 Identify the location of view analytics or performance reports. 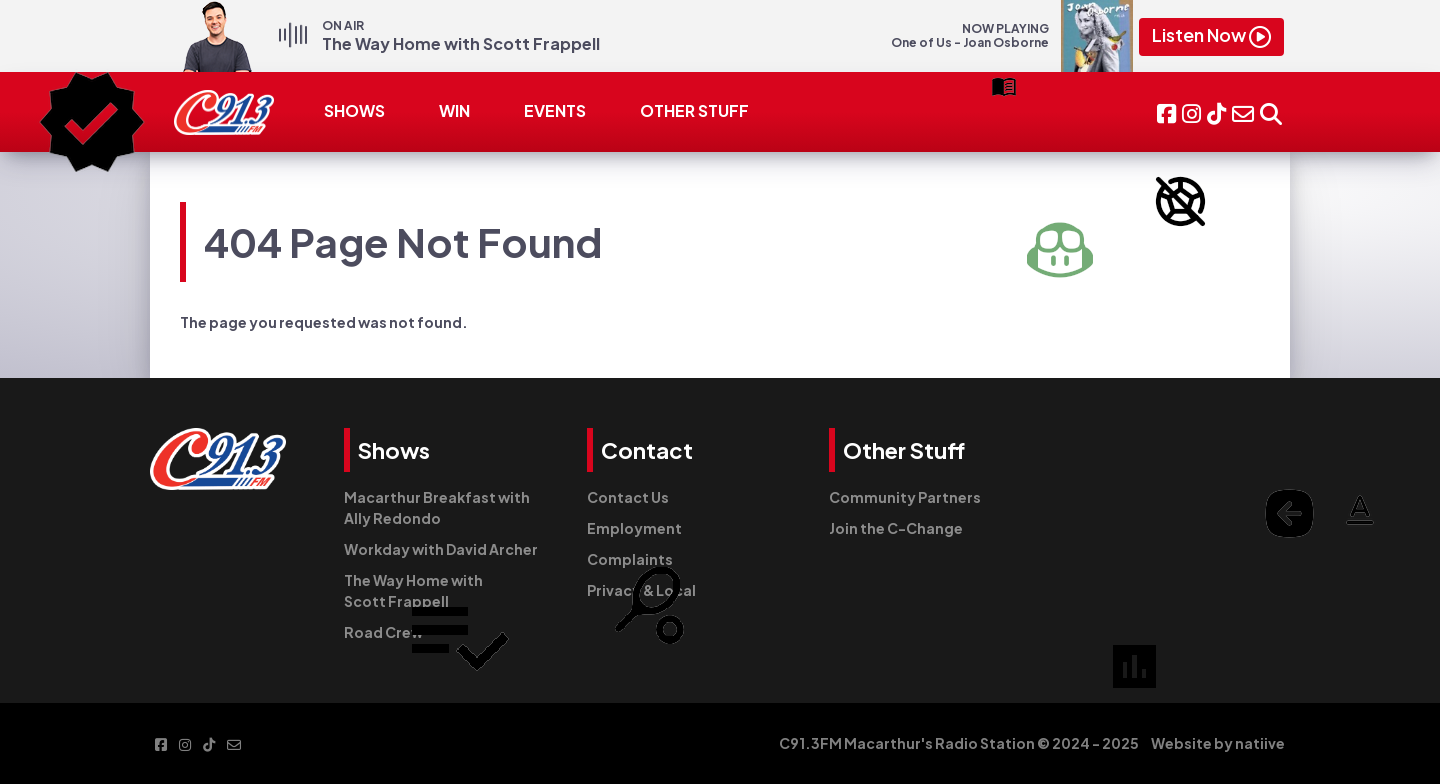
(1134, 666).